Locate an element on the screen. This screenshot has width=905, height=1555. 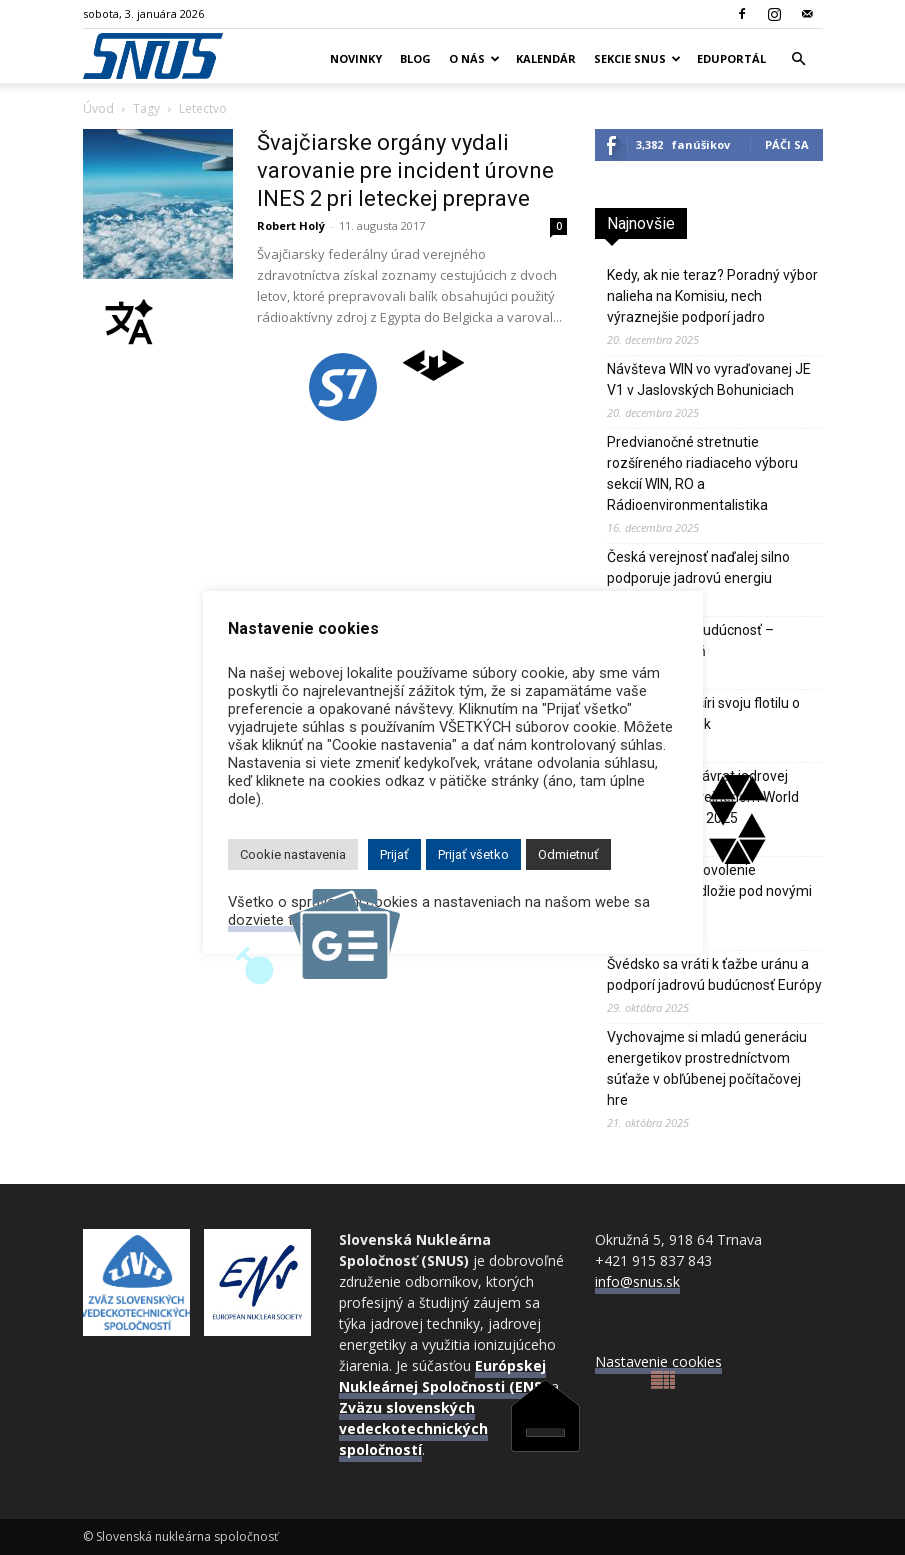
gender identity symbol for travesti is located at coordinates (256, 965).